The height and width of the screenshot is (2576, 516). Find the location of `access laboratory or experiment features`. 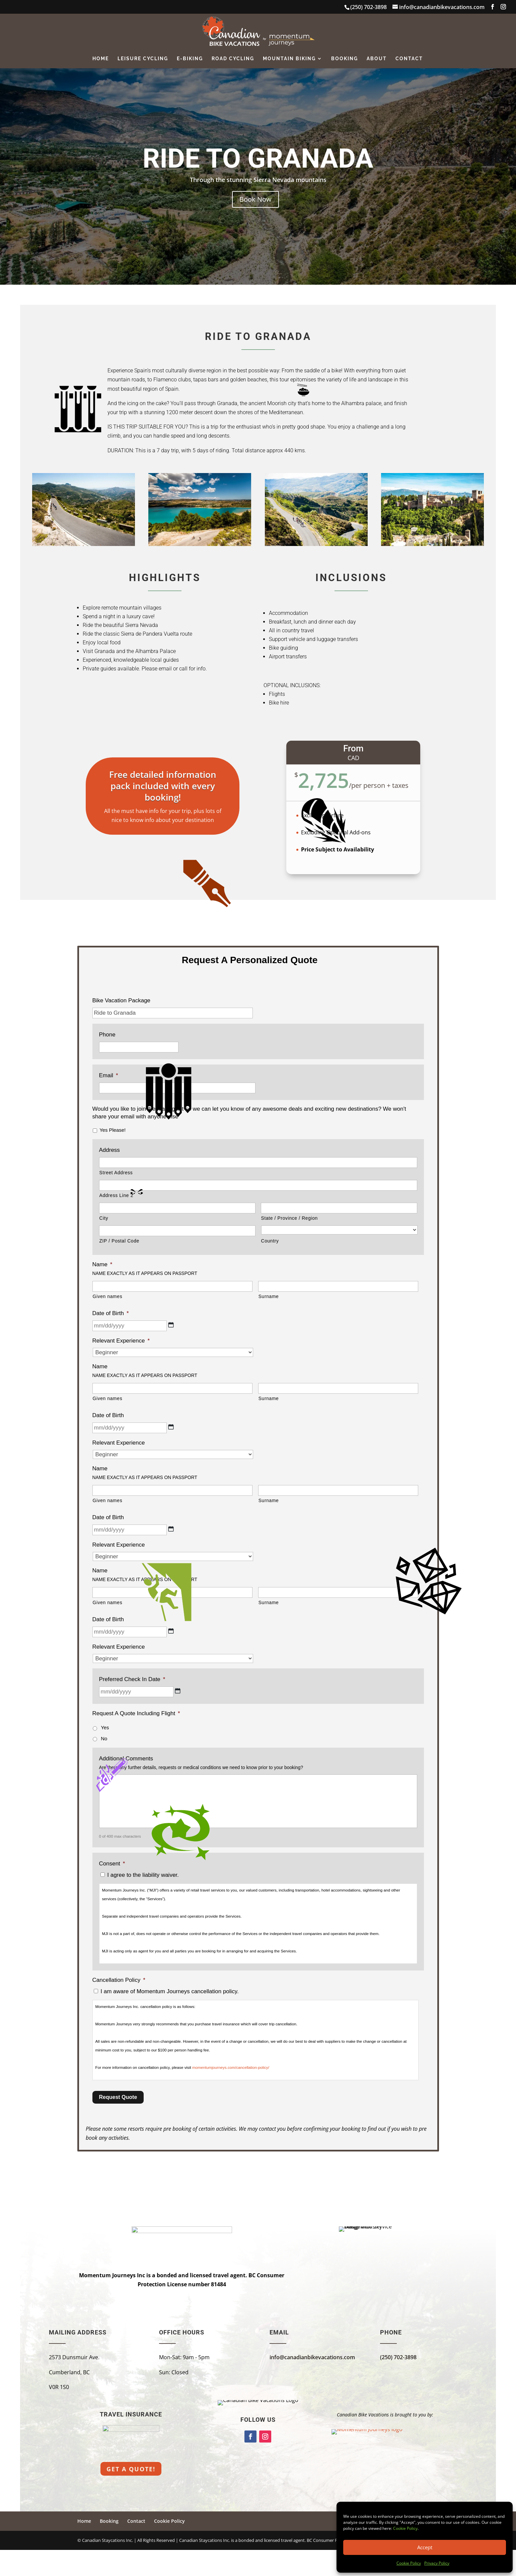

access laboratory or experiment features is located at coordinates (78, 409).